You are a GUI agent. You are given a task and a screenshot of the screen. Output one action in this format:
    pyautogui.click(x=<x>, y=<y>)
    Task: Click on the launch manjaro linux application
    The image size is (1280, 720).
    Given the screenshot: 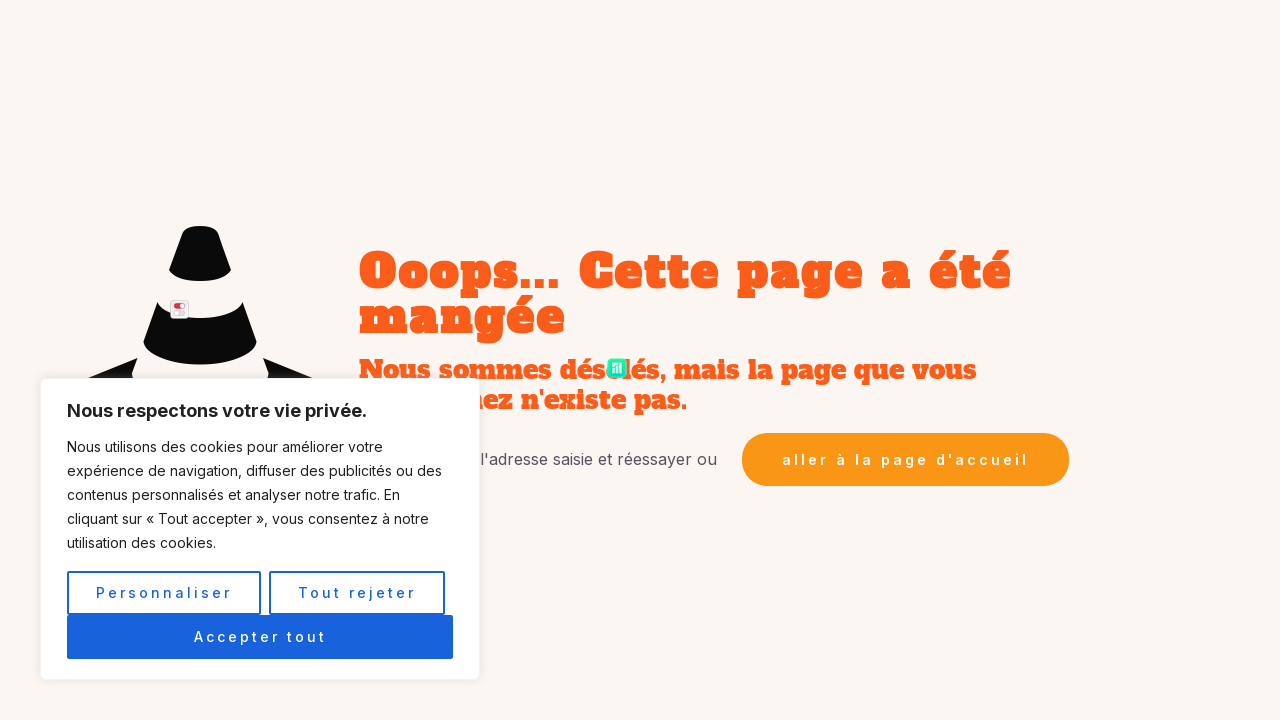 What is the action you would take?
    pyautogui.click(x=617, y=368)
    